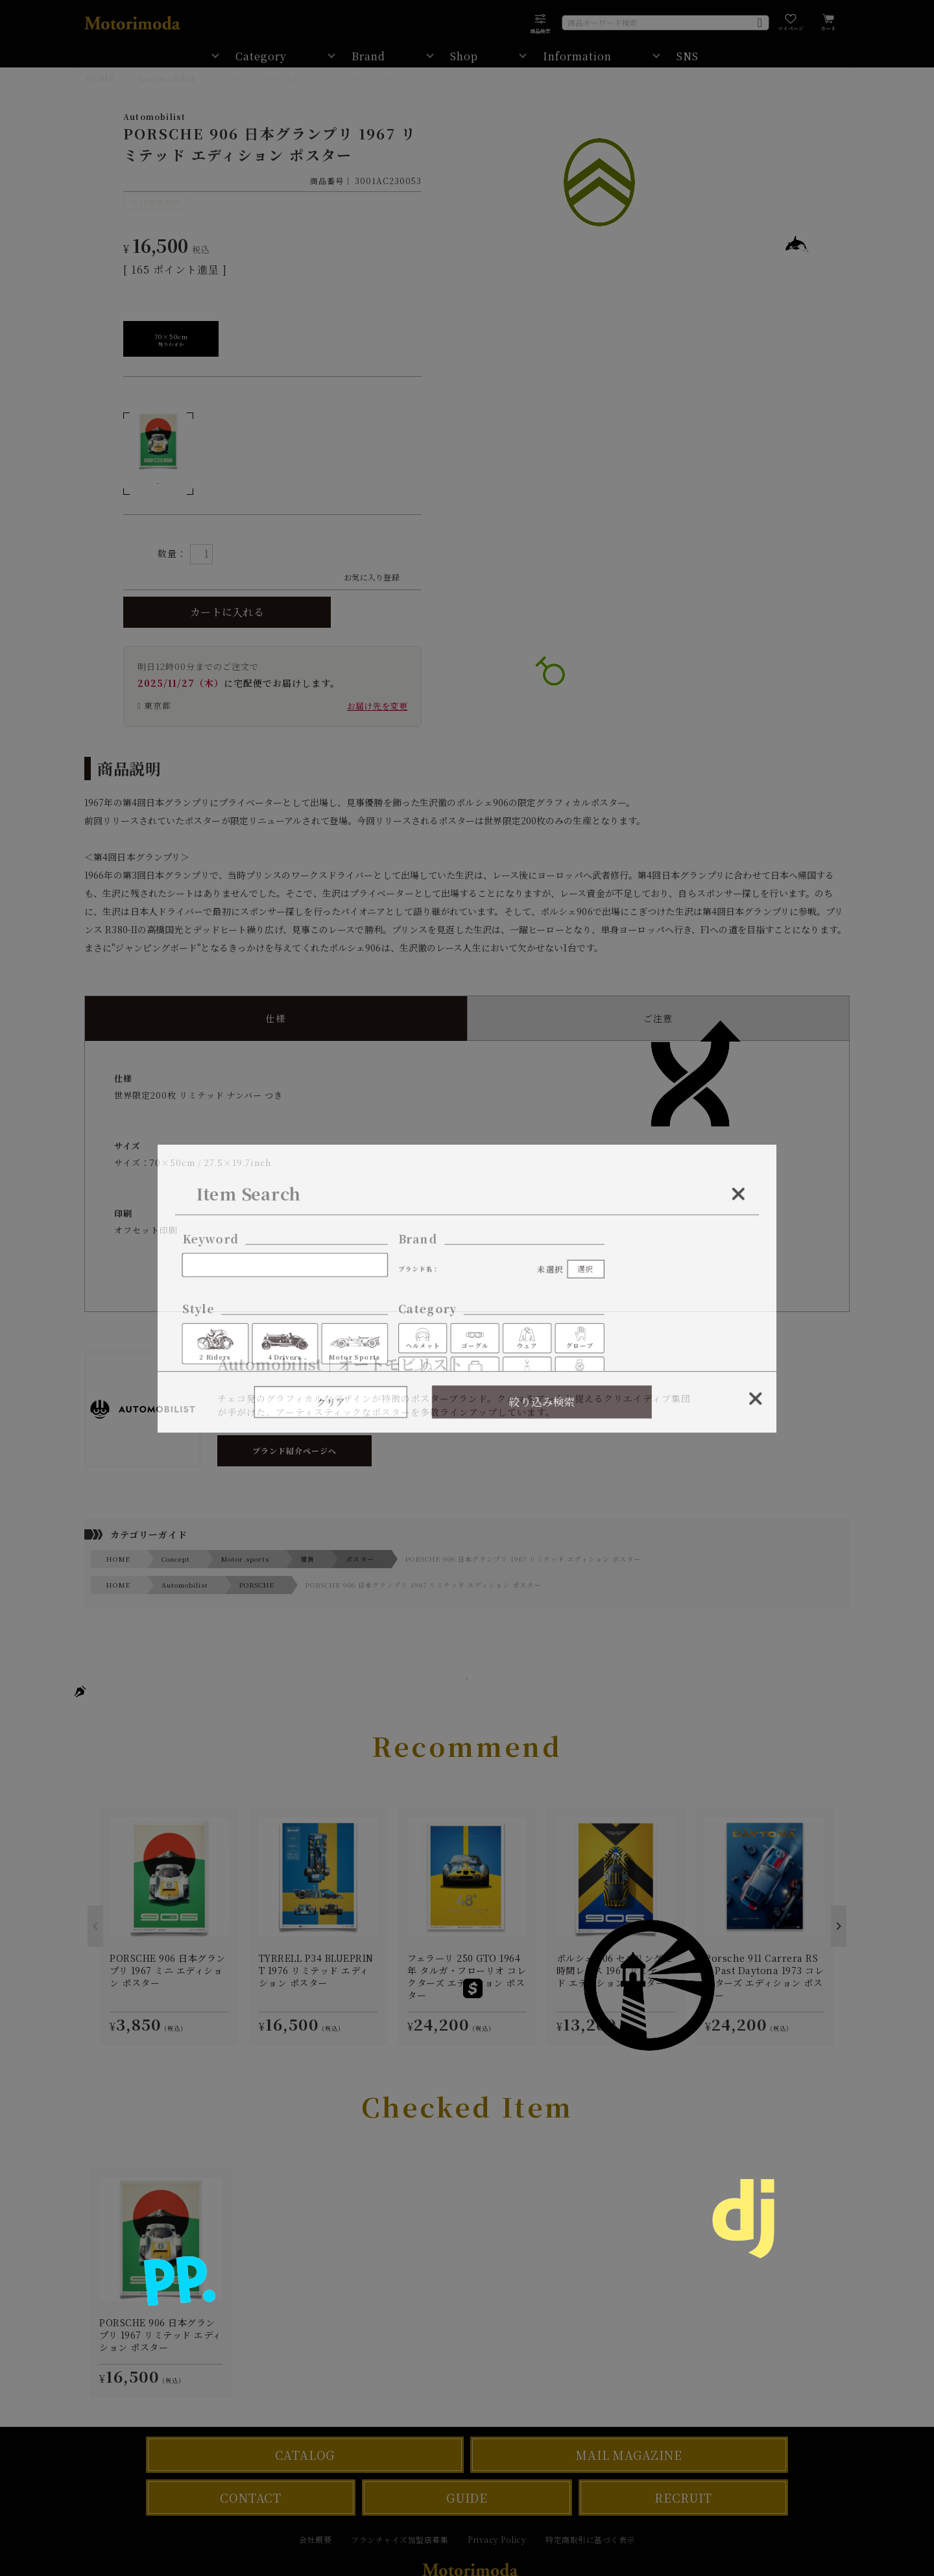  I want to click on Django web framework logo, so click(743, 2219).